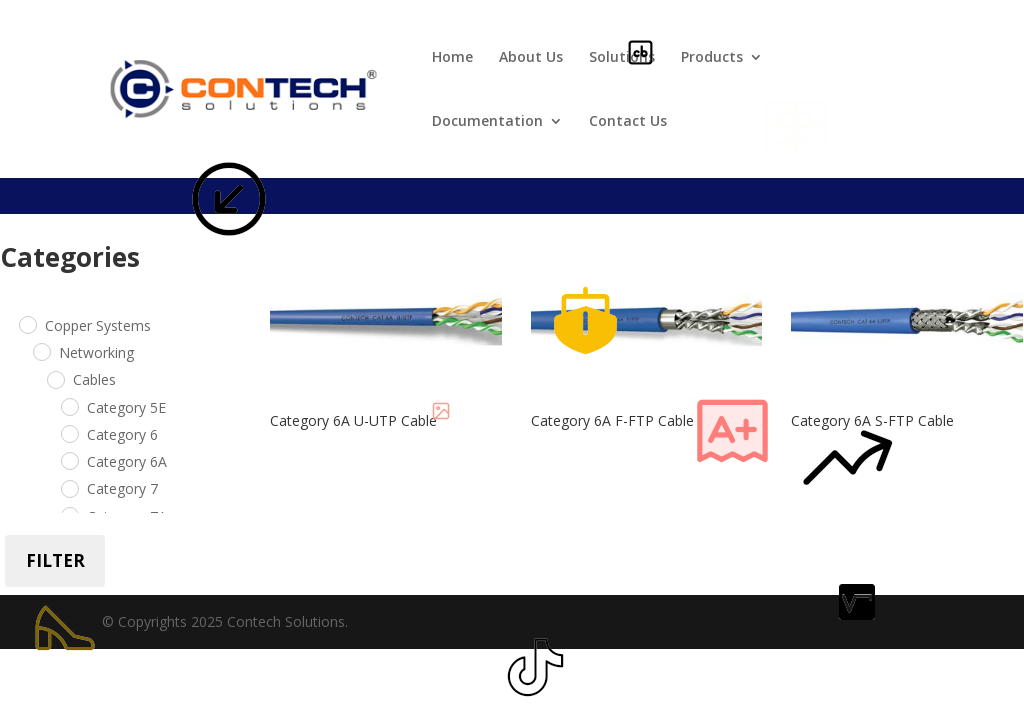 The width and height of the screenshot is (1024, 720). What do you see at coordinates (535, 668) in the screenshot?
I see `open the TikTok app` at bounding box center [535, 668].